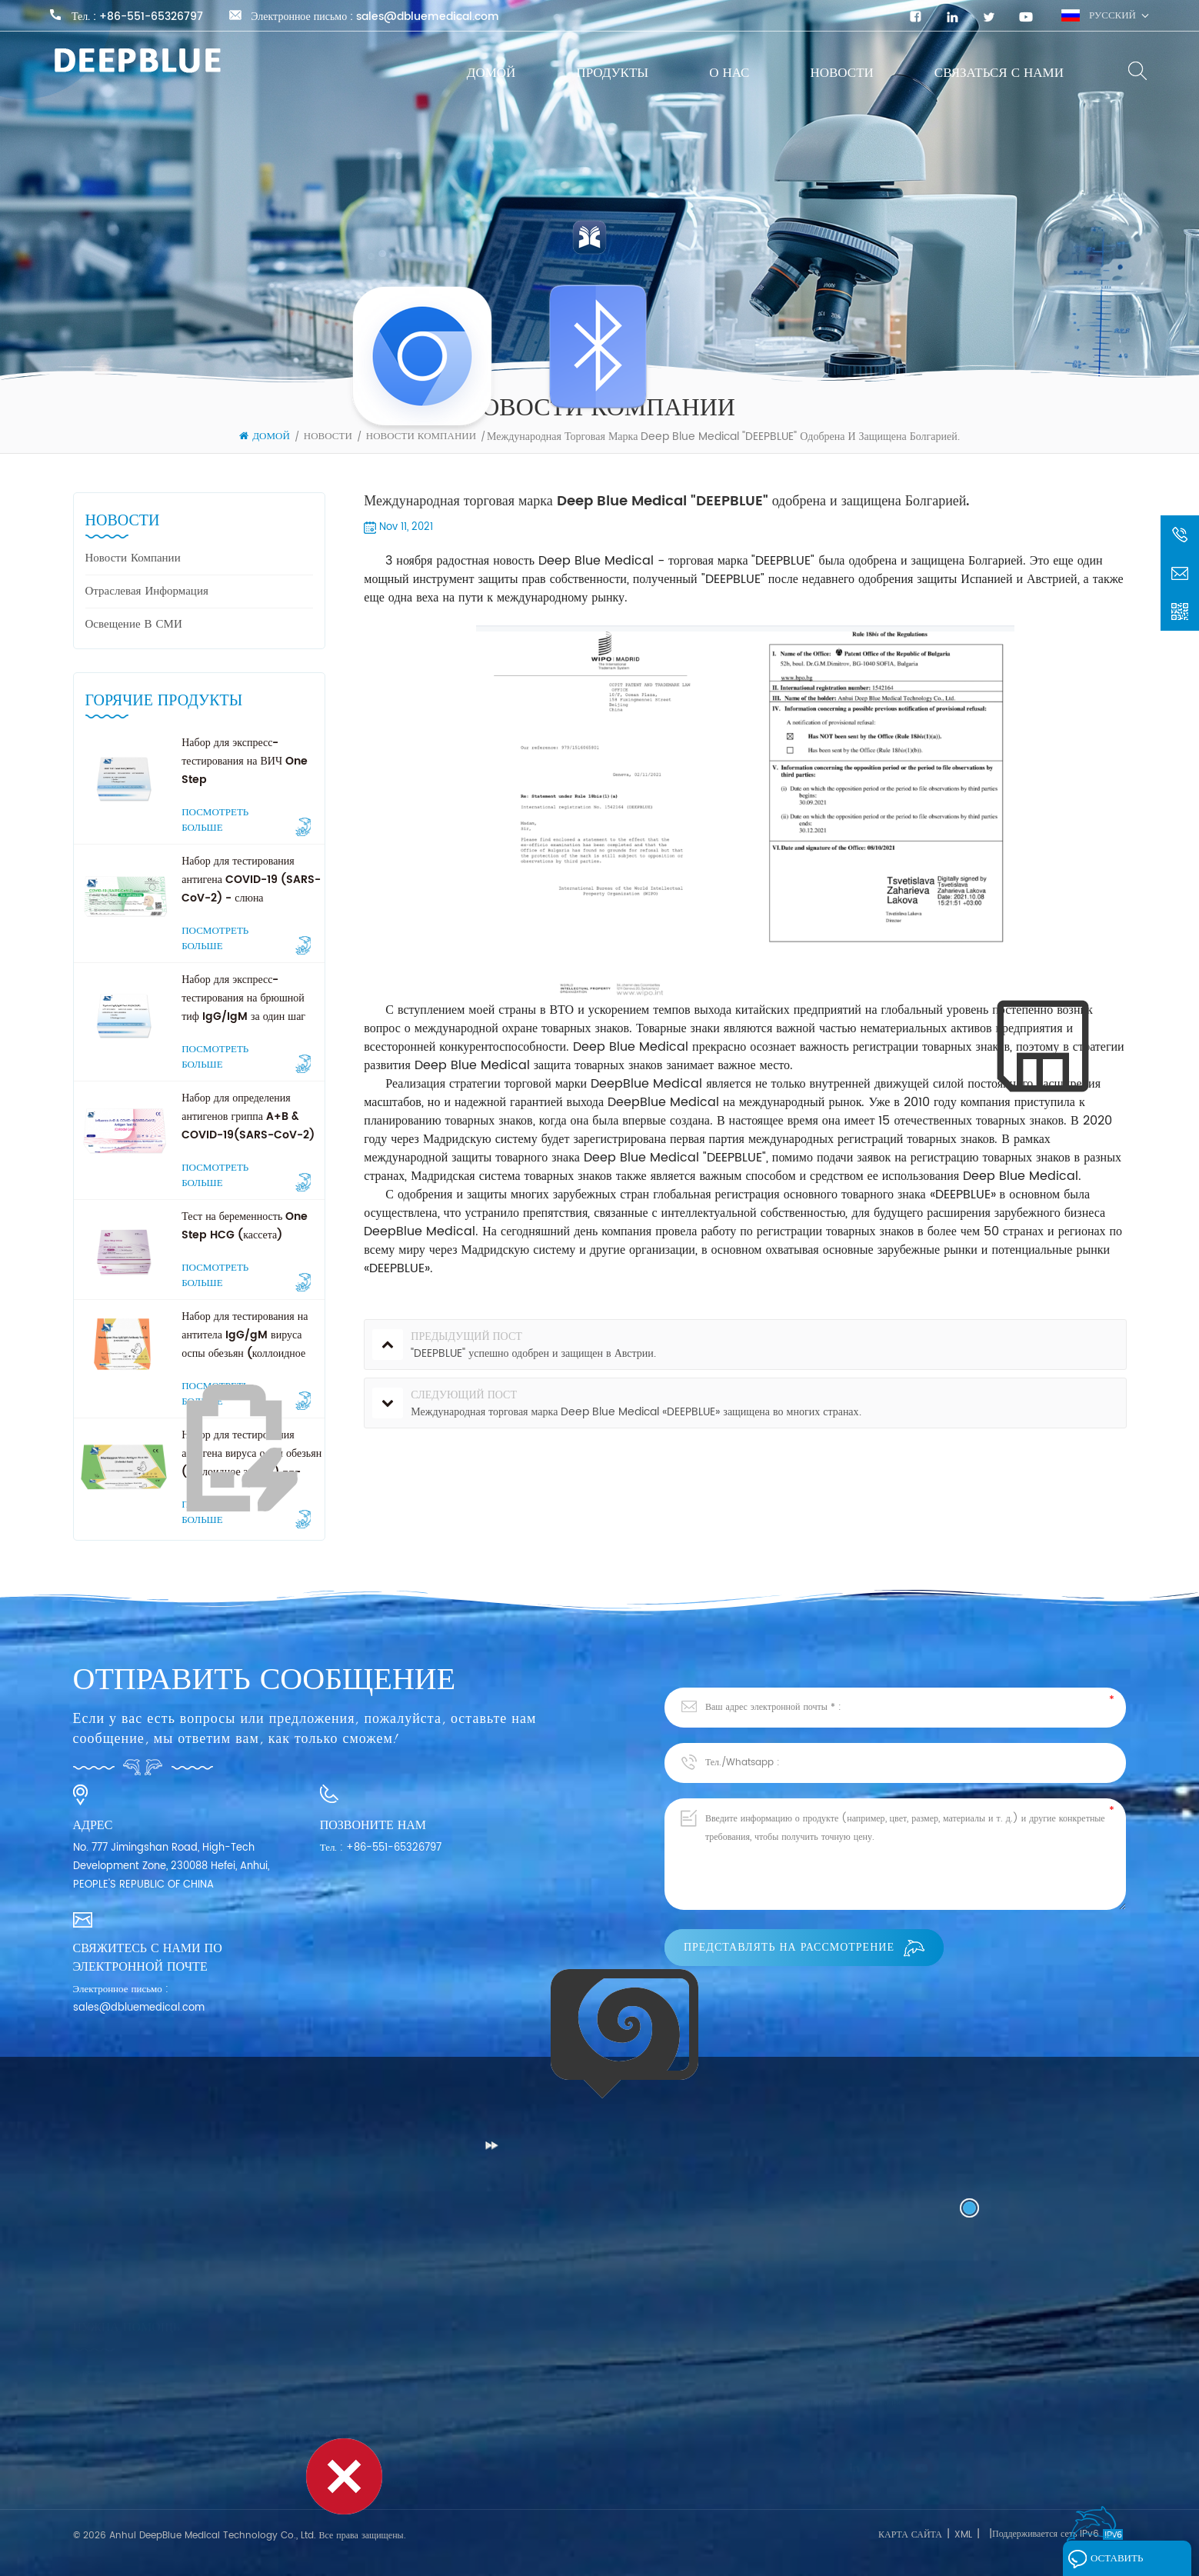 The height and width of the screenshot is (2576, 1199). I want to click on indicates an active process or task in progress, so click(969, 2208).